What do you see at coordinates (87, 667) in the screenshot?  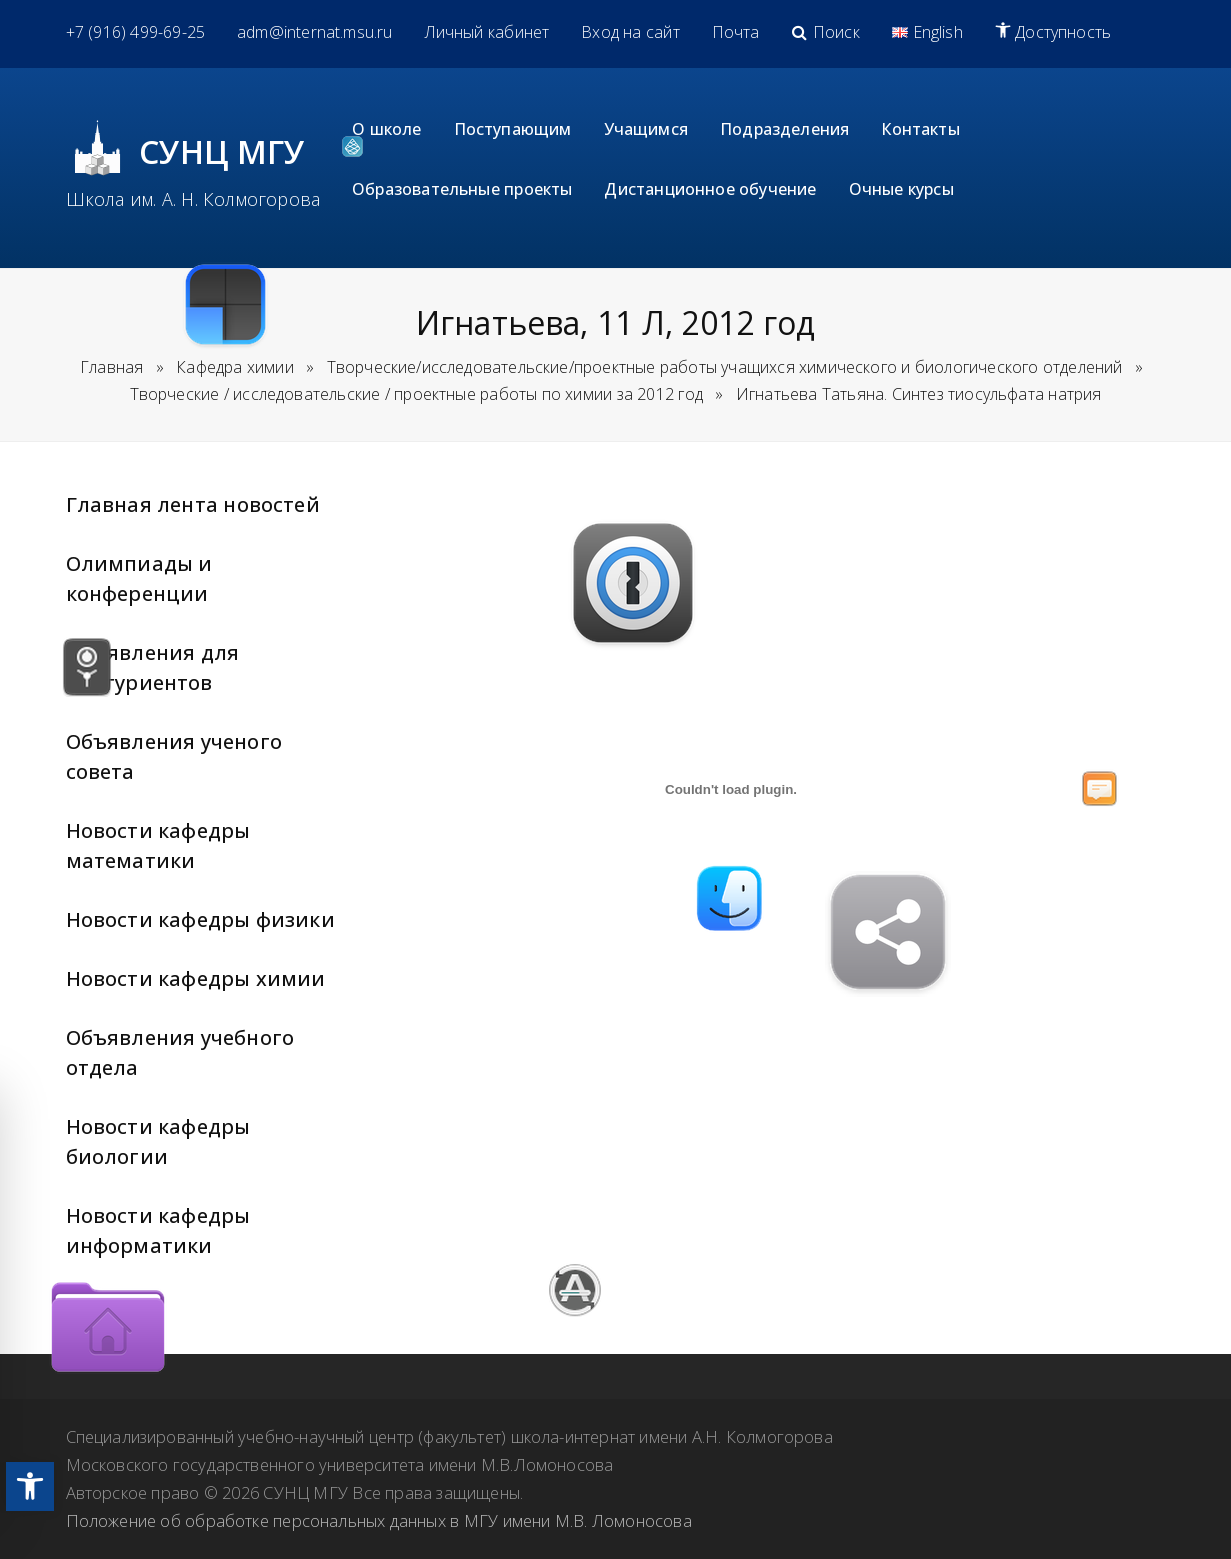 I see `open déjà dup backup utility` at bounding box center [87, 667].